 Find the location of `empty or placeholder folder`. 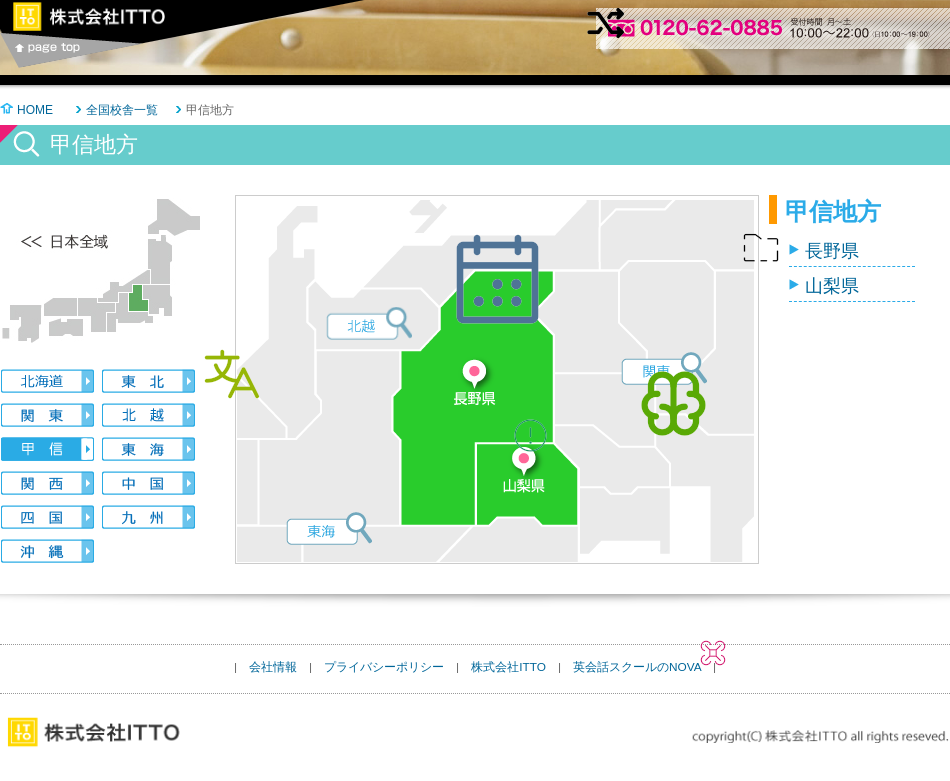

empty or placeholder folder is located at coordinates (761, 247).